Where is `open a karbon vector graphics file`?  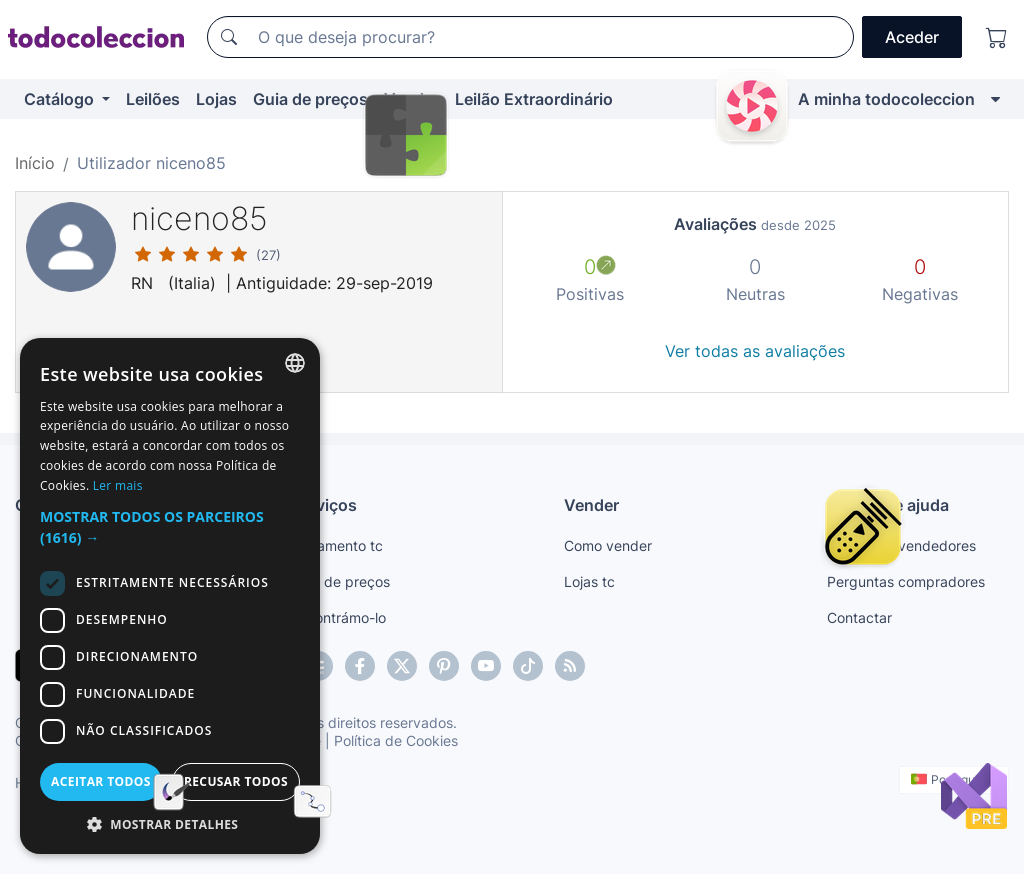 open a karbon vector graphics file is located at coordinates (312, 800).